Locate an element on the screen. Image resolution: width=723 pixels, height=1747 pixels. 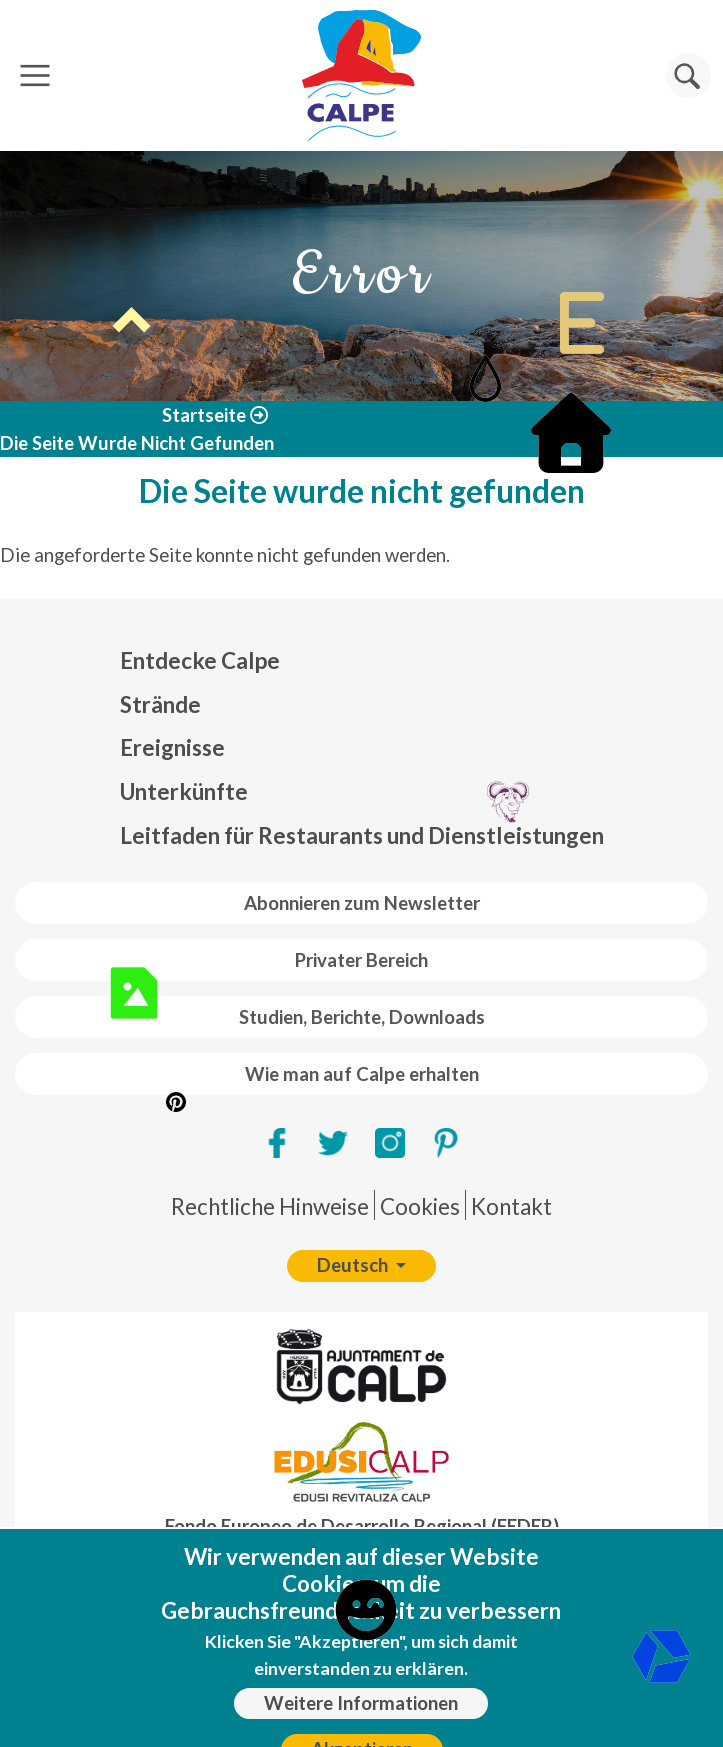
moo print and design services logo is located at coordinates (485, 378).